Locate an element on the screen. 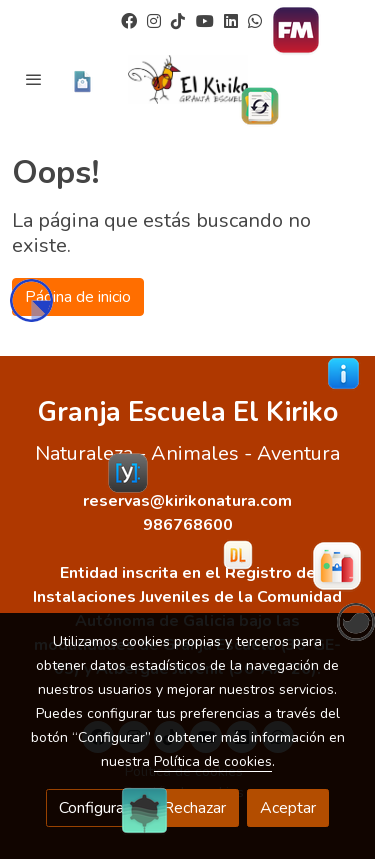 This screenshot has width=375, height=859. open Morphosis file conversion app is located at coordinates (260, 106).